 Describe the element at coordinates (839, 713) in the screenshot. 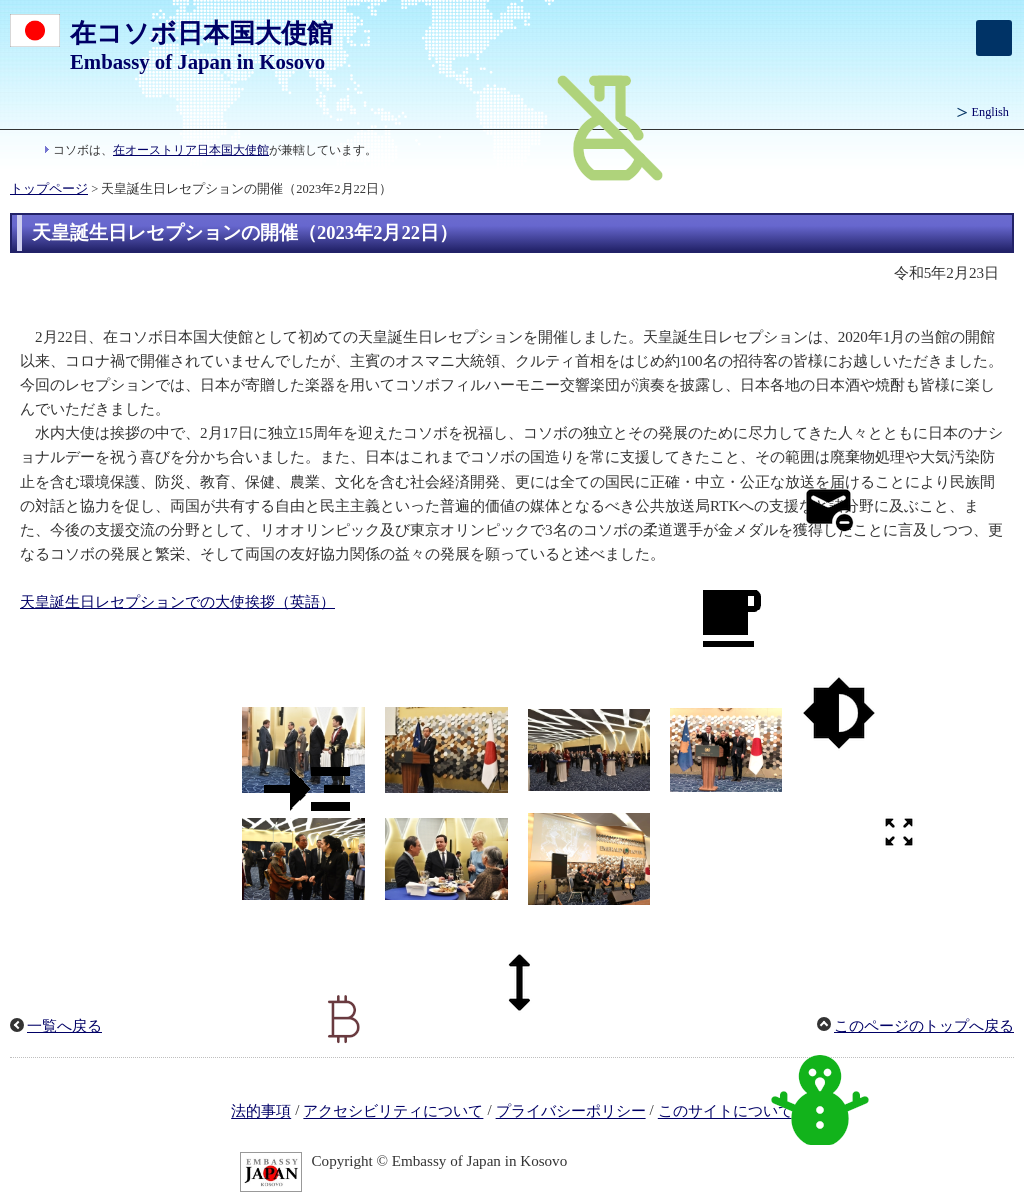

I see `adjust screen brightness` at that location.